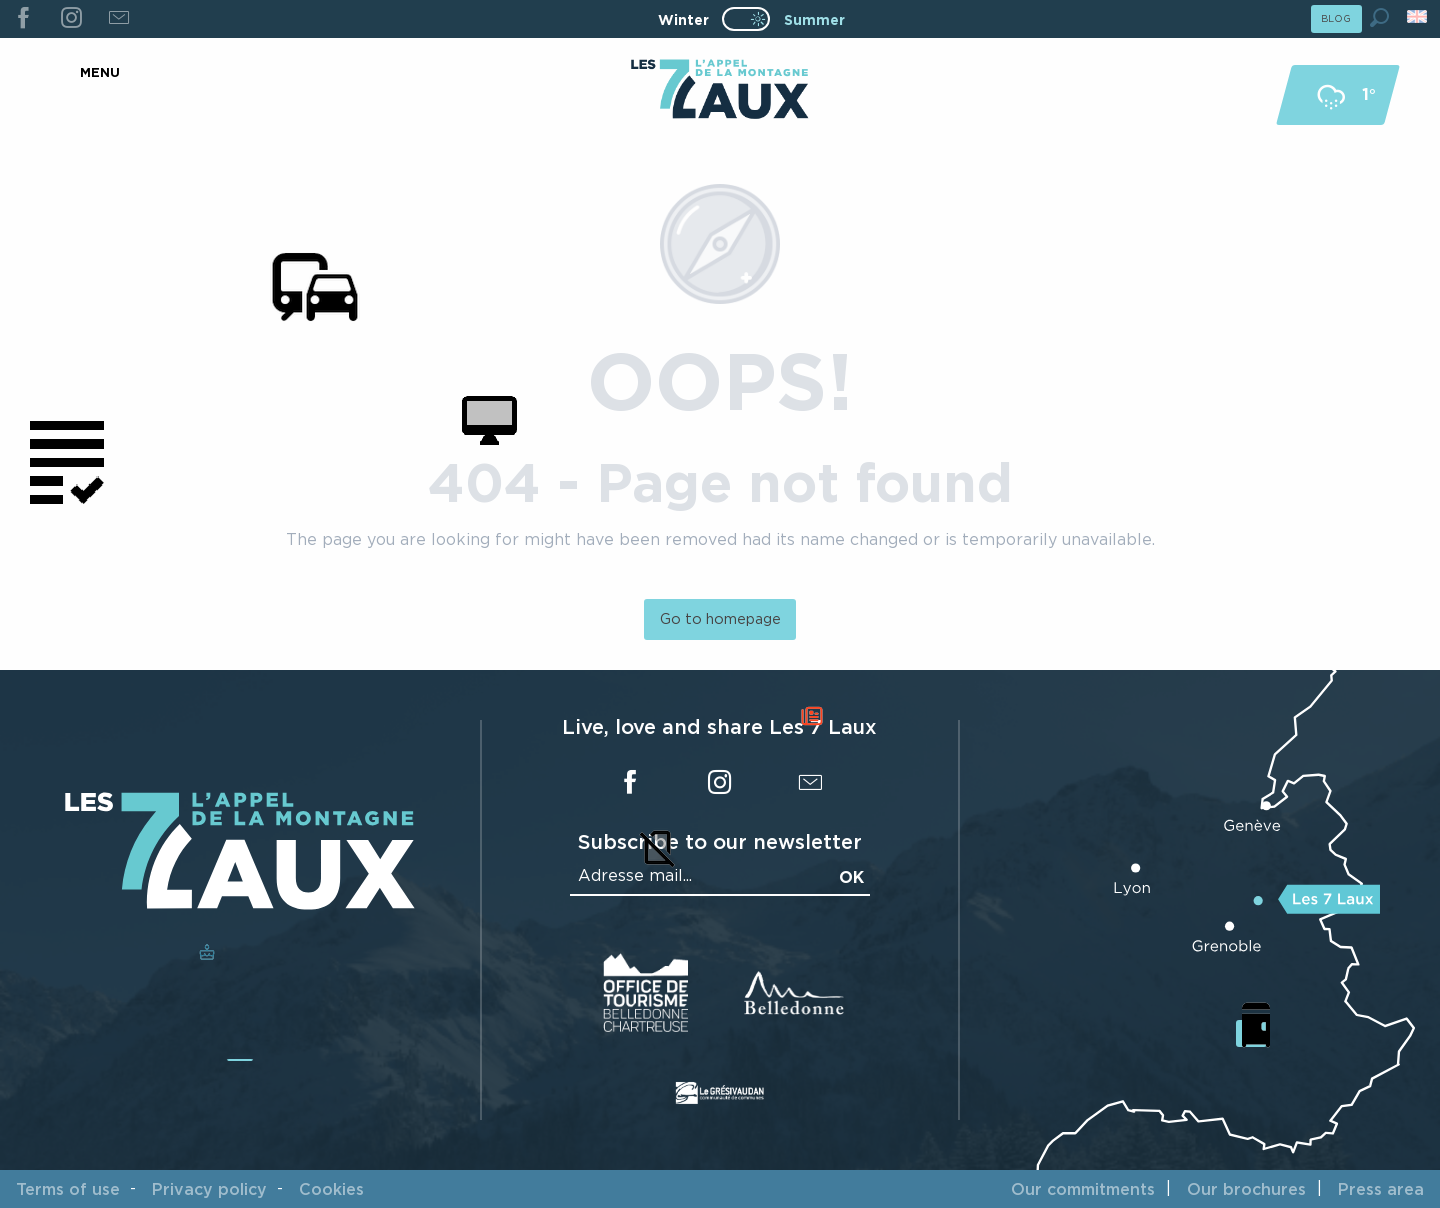 The width and height of the screenshot is (1440, 1208). Describe the element at coordinates (67, 462) in the screenshot. I see `view grading or assessment results` at that location.